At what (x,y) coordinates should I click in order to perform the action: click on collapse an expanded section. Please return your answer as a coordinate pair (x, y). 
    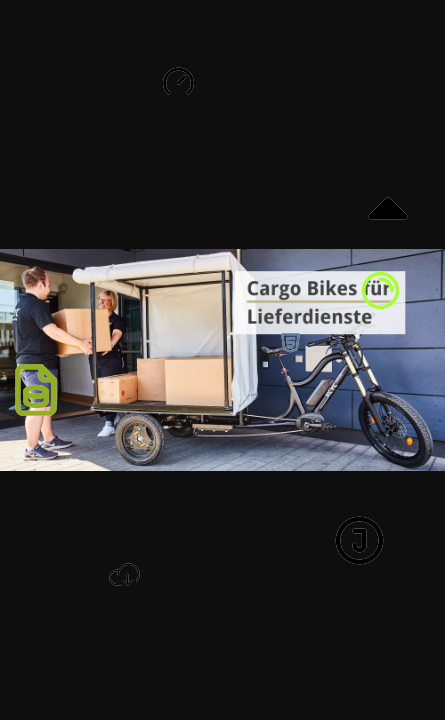
    Looking at the image, I should click on (388, 211).